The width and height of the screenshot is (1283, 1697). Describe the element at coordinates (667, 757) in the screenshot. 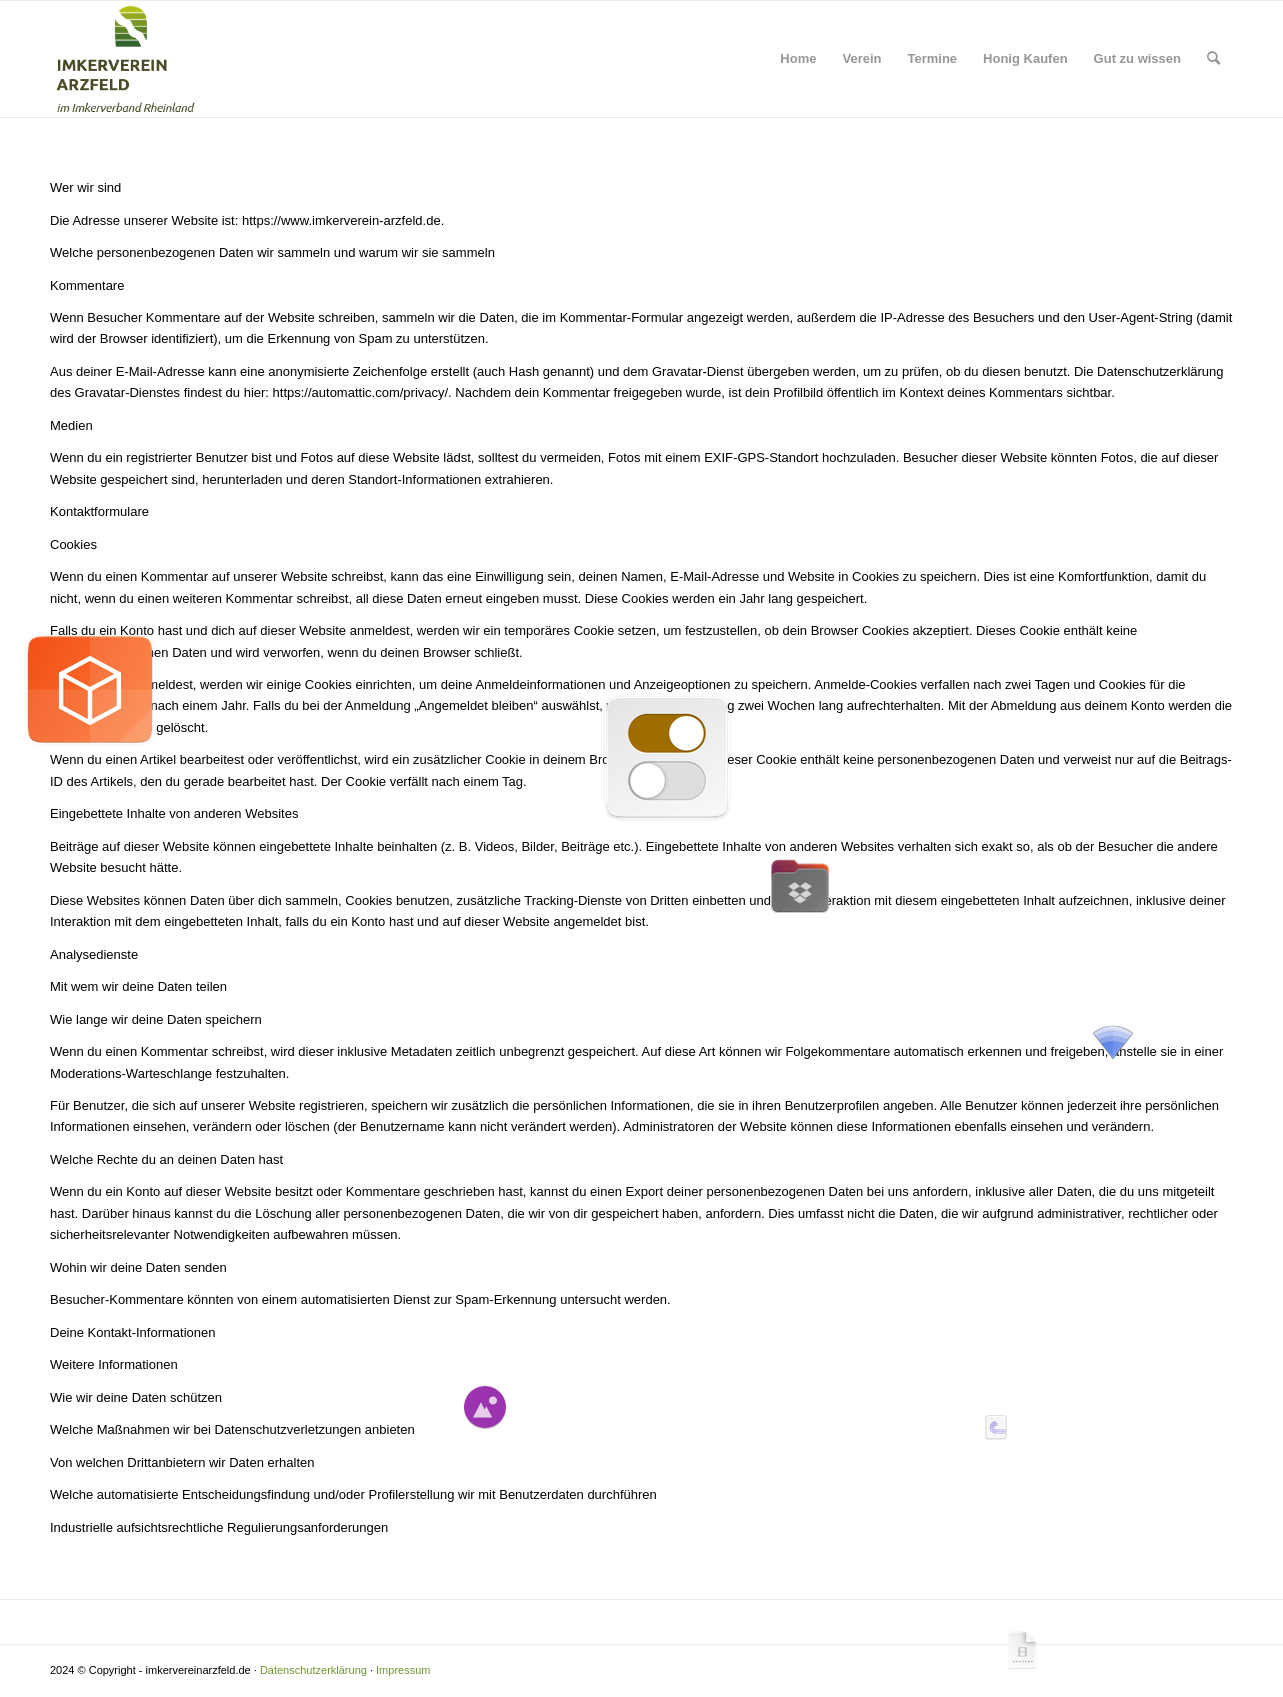

I see `open system settings or preferences` at that location.